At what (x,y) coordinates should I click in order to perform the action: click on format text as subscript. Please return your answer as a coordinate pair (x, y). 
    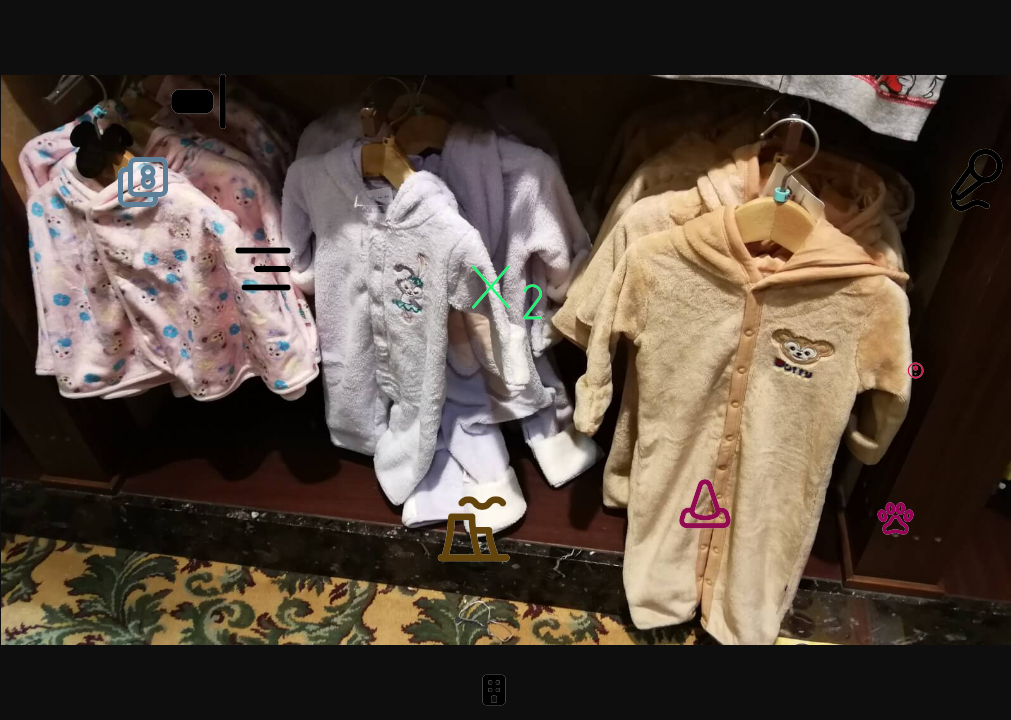
    Looking at the image, I should click on (503, 291).